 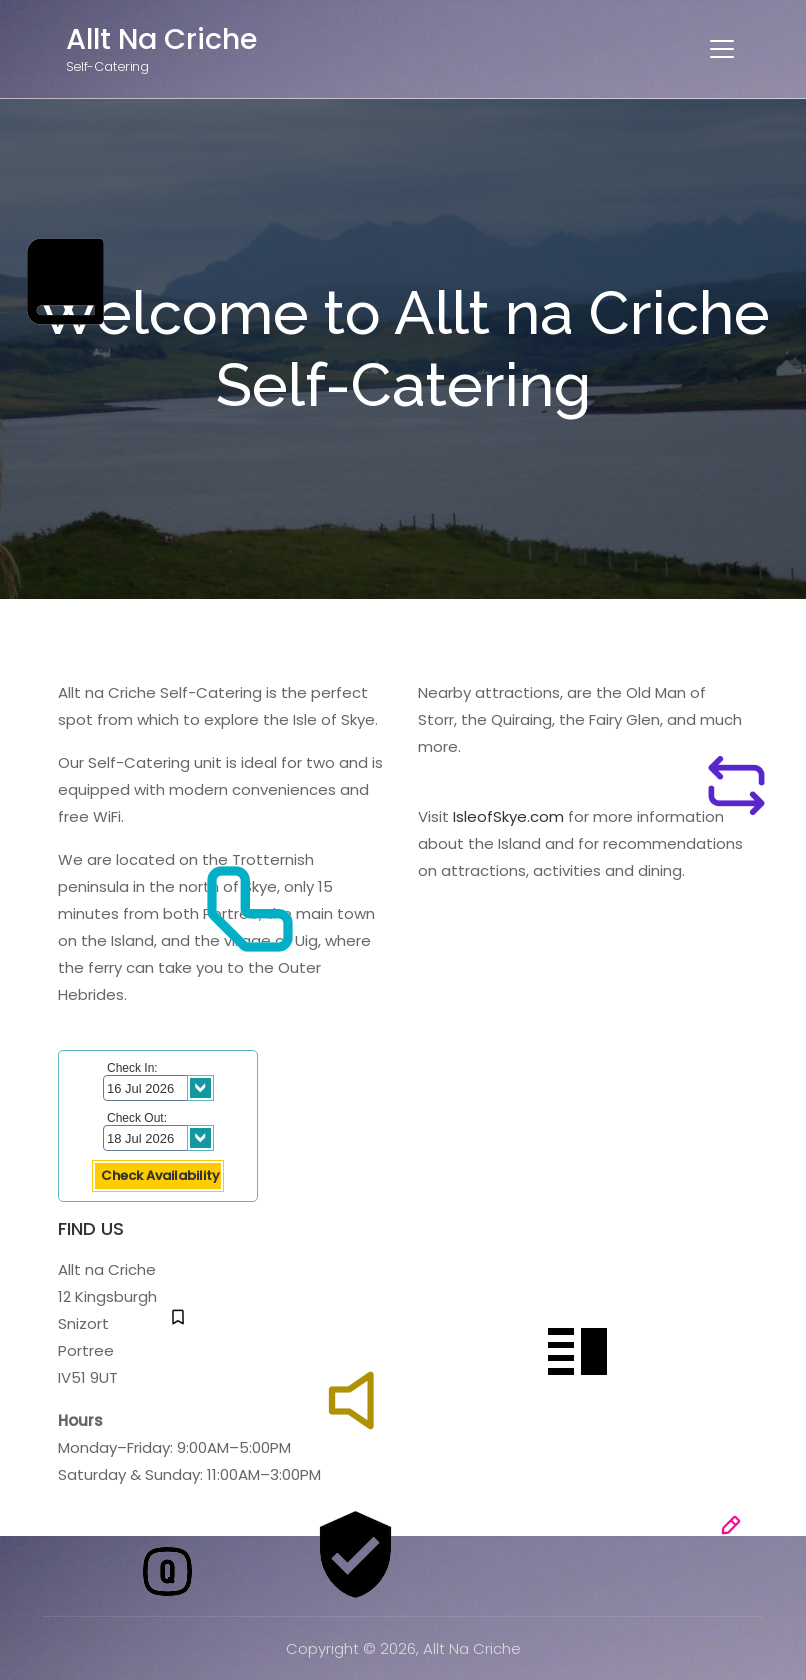 What do you see at coordinates (577, 1351) in the screenshot?
I see `toggle vertical split view layout` at bounding box center [577, 1351].